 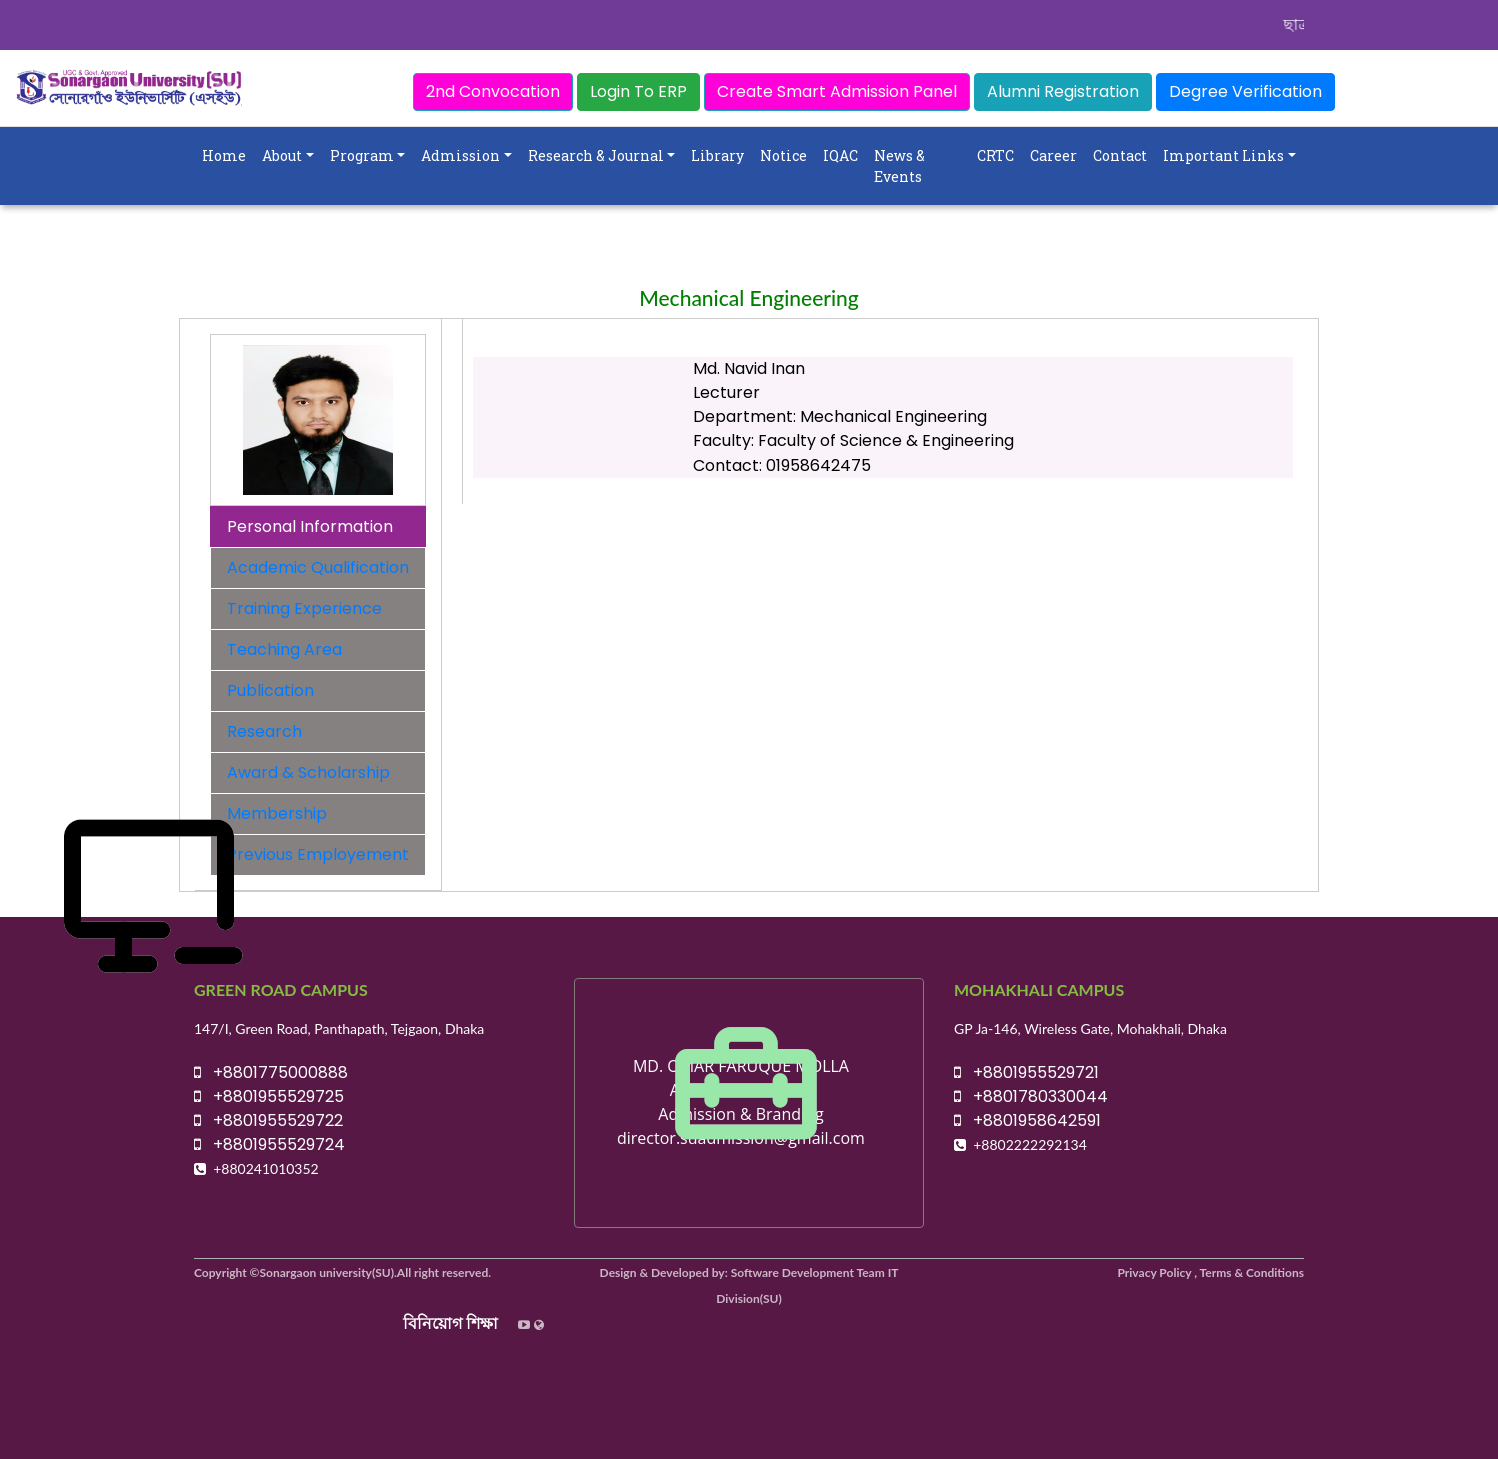 What do you see at coordinates (746, 1088) in the screenshot?
I see `access tools and utilities` at bounding box center [746, 1088].